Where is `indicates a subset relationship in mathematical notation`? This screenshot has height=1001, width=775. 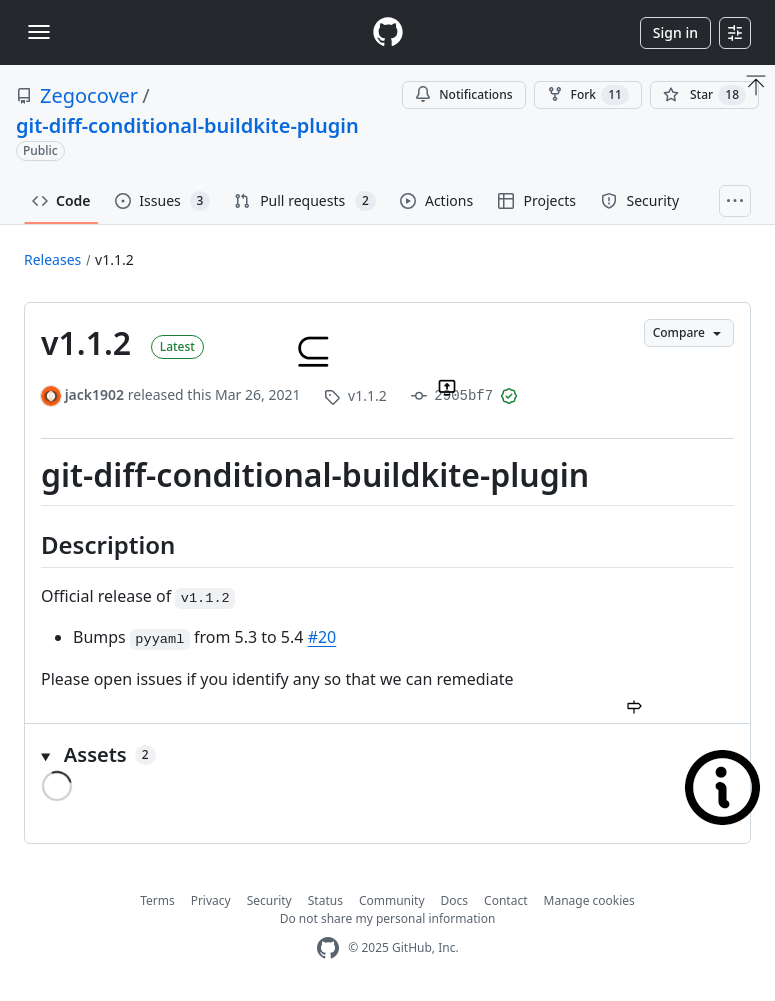
indicates a subset relationship in mathematical notation is located at coordinates (314, 351).